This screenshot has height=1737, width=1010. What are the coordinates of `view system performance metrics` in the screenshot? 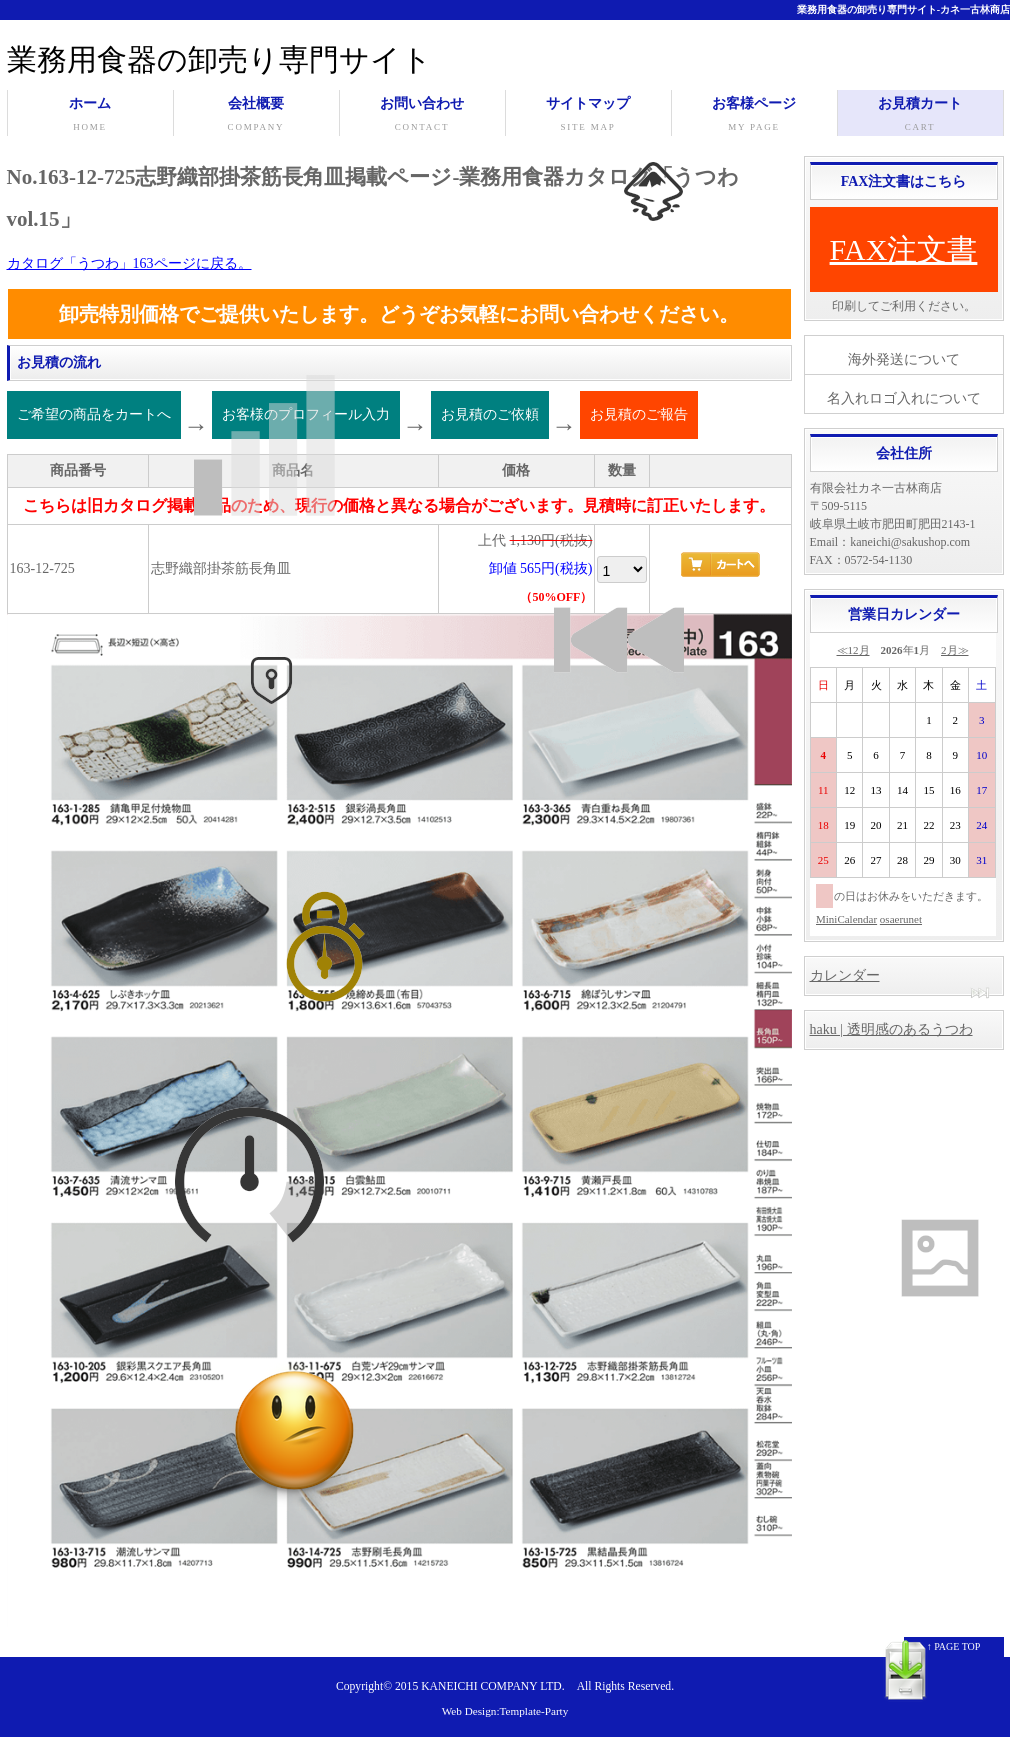 It's located at (249, 1172).